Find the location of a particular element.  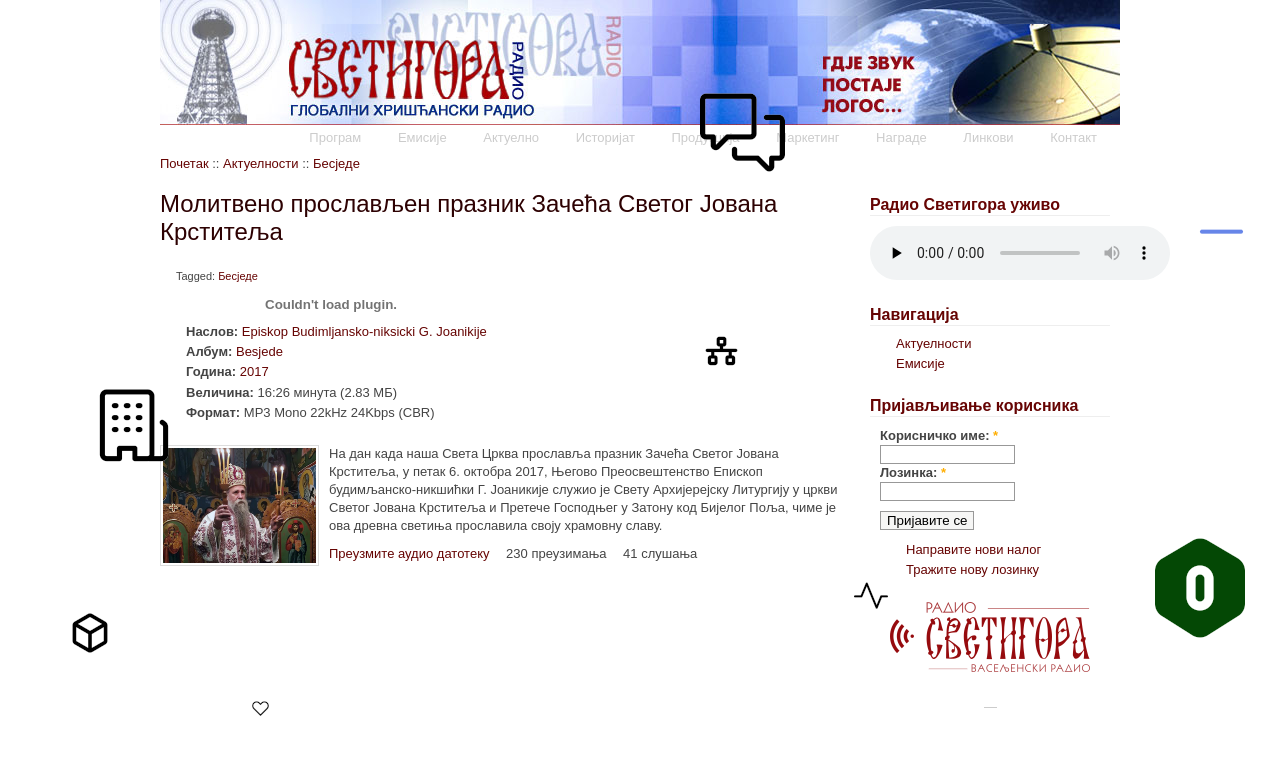

view network connections is located at coordinates (721, 351).